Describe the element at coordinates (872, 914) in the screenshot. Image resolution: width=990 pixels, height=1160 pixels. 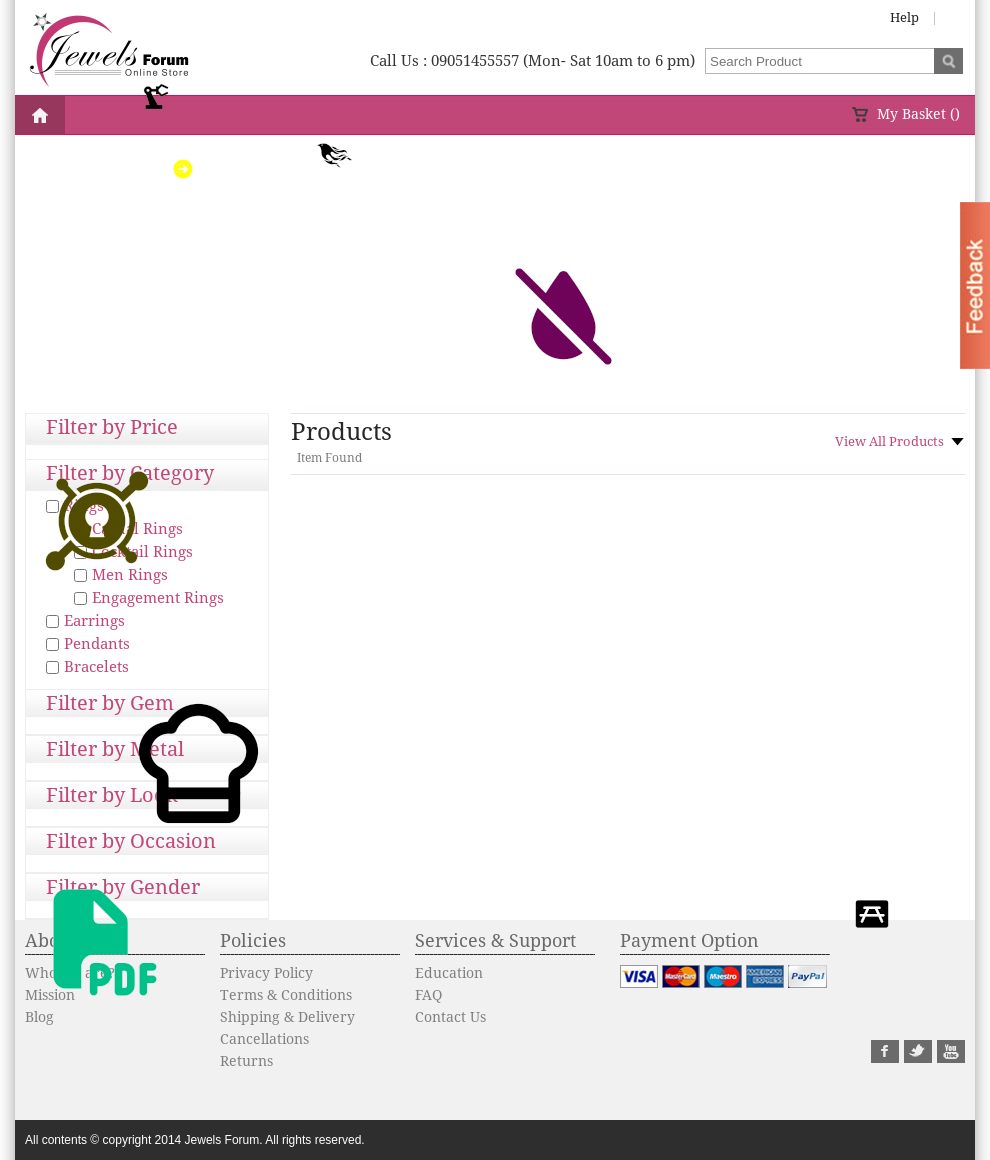
I see `indicates a picnic area or rest stop` at that location.